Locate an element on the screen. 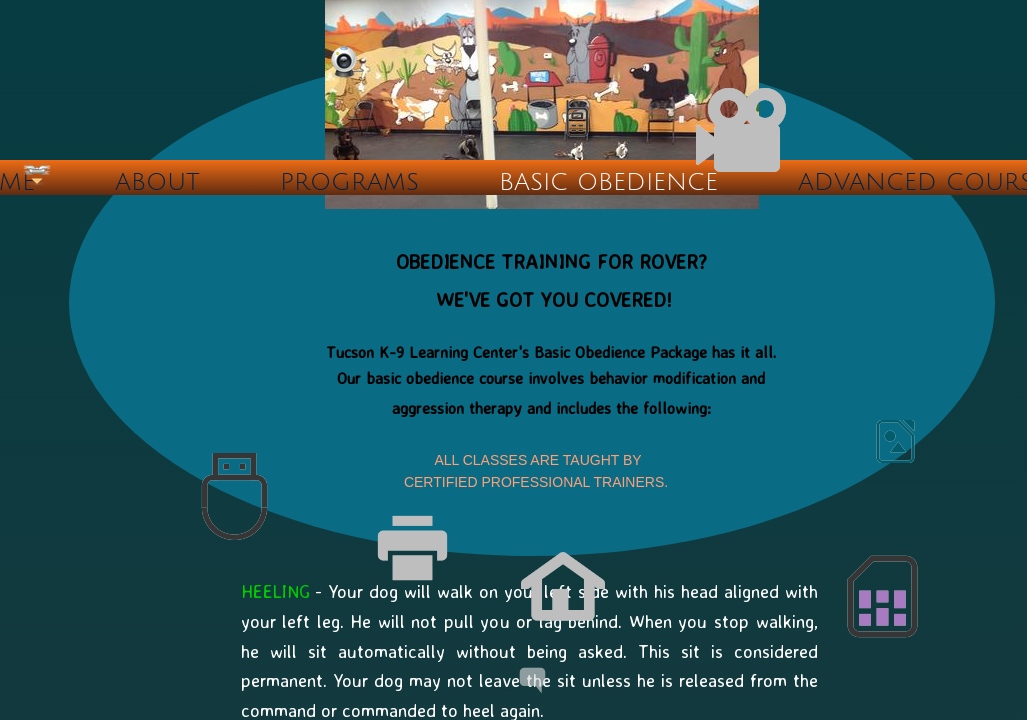 This screenshot has height=720, width=1027. open libreoffice draw application is located at coordinates (895, 441).